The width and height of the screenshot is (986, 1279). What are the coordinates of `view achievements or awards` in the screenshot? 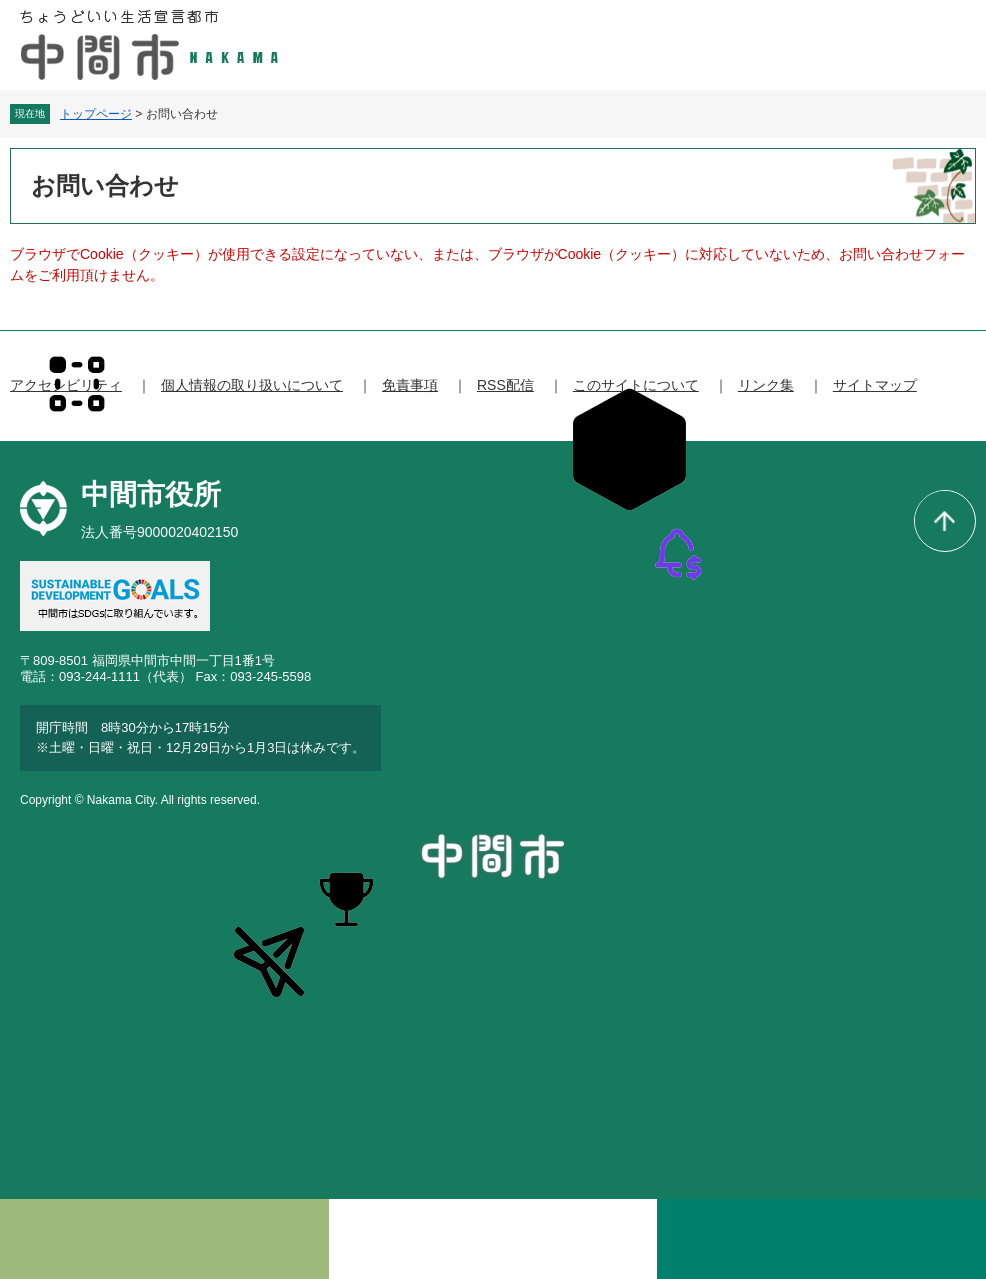 It's located at (346, 899).